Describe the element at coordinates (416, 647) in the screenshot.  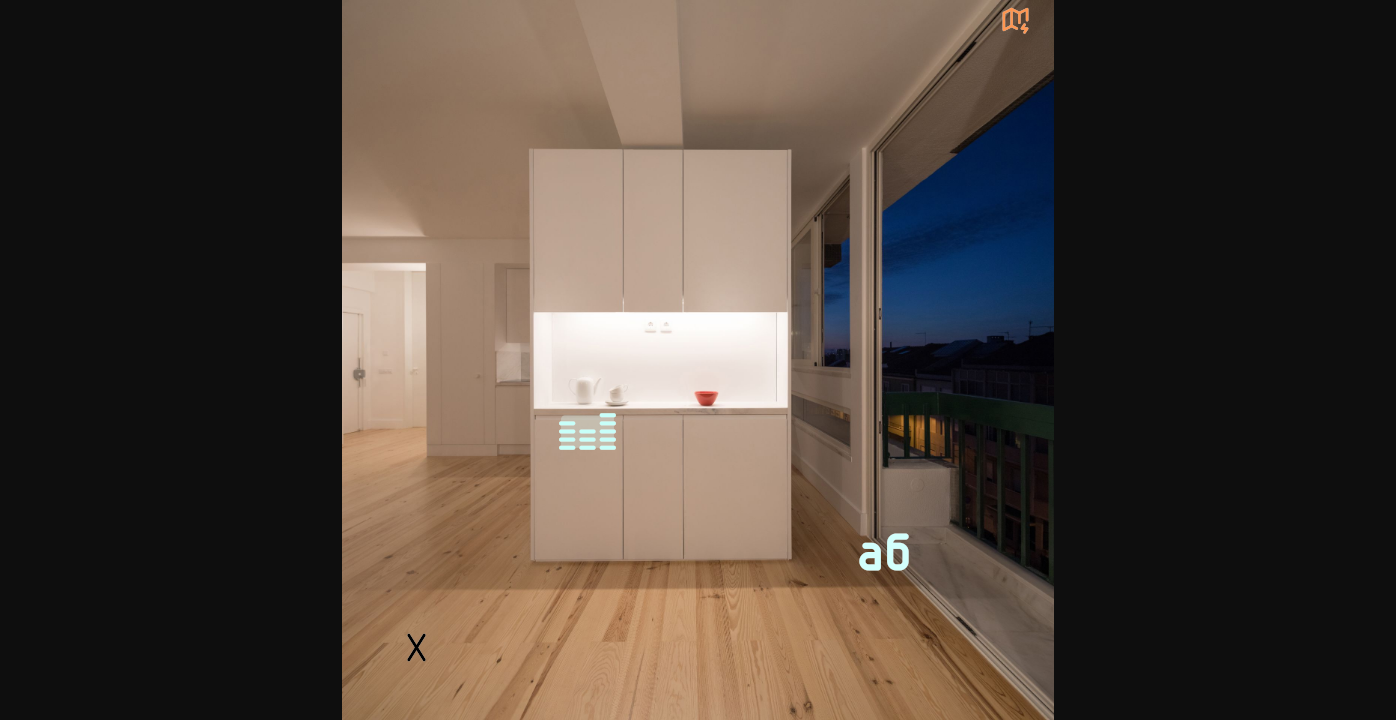
I see `close or dismiss a window` at that location.